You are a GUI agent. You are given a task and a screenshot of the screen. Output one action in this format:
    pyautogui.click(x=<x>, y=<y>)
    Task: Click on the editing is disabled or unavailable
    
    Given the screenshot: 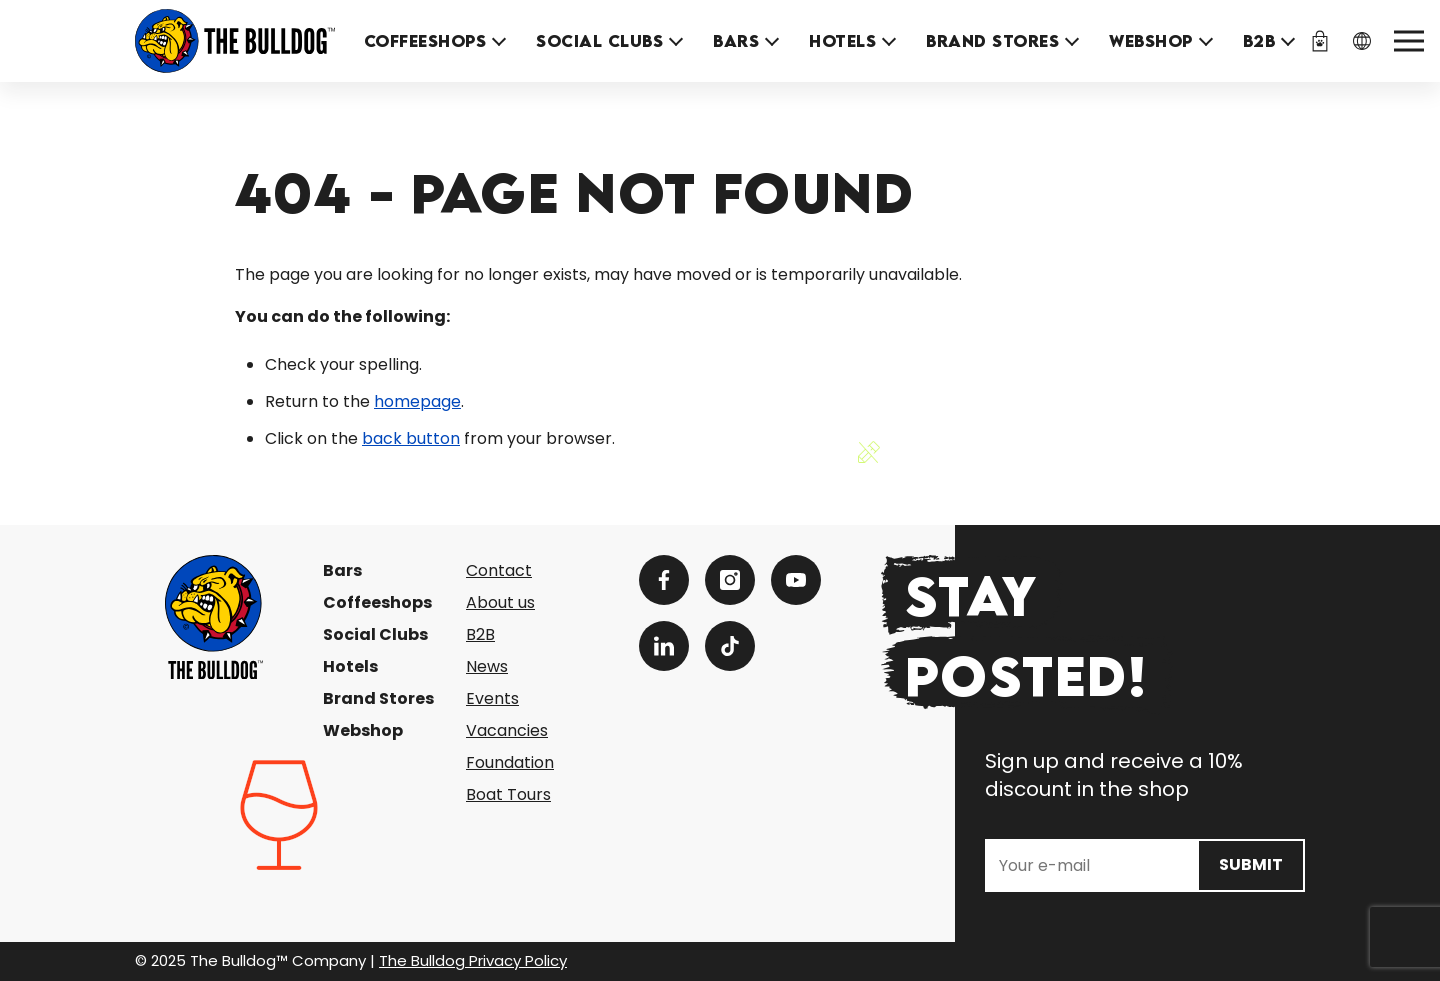 What is the action you would take?
    pyautogui.click(x=868, y=452)
    